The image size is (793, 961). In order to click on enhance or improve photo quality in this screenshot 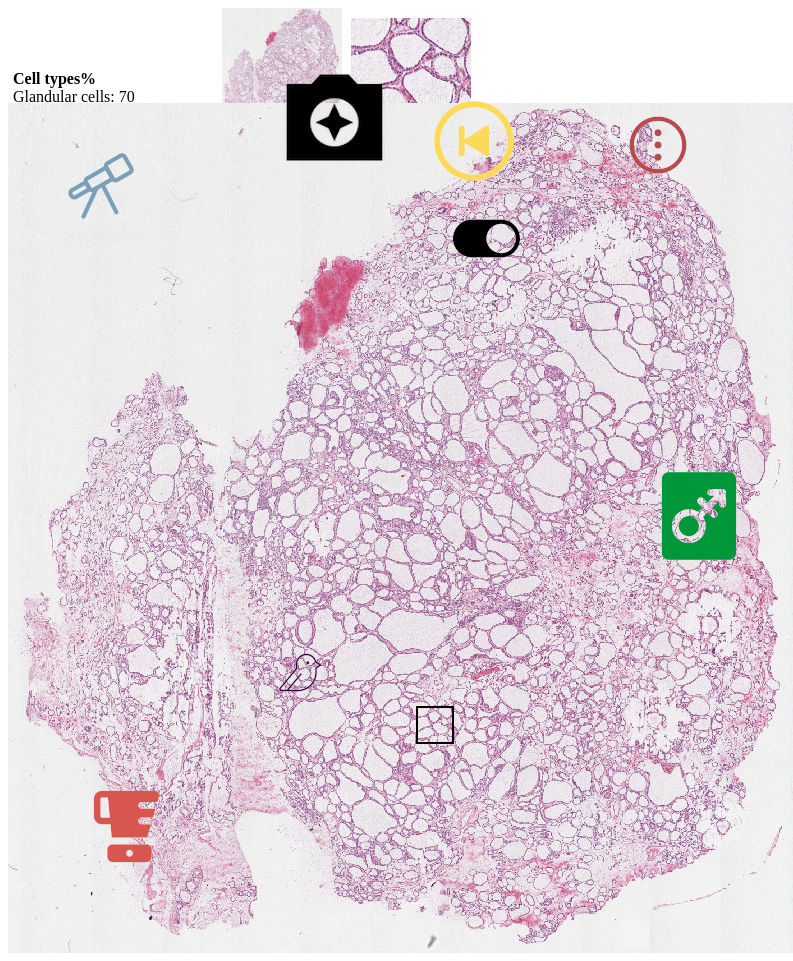, I will do `click(334, 117)`.